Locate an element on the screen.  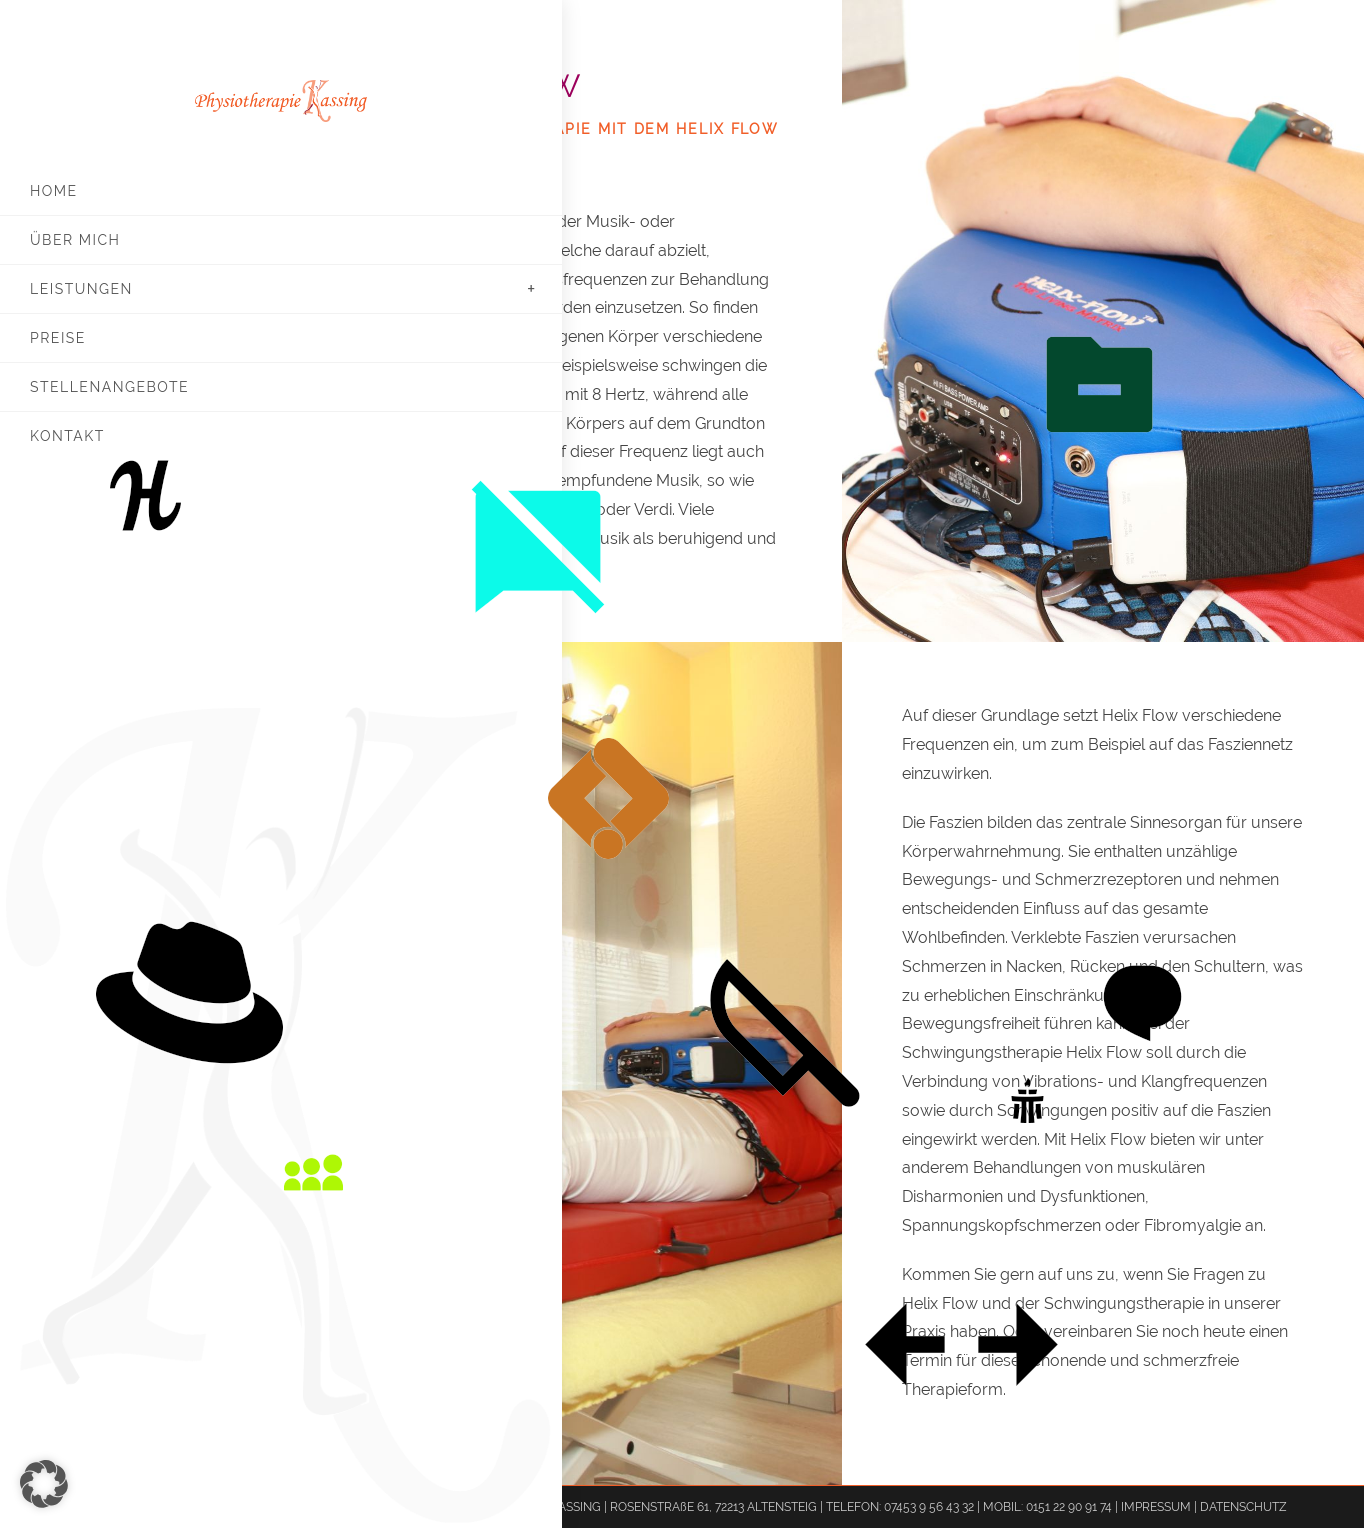
visit the Humble Bundle website or store is located at coordinates (145, 495).